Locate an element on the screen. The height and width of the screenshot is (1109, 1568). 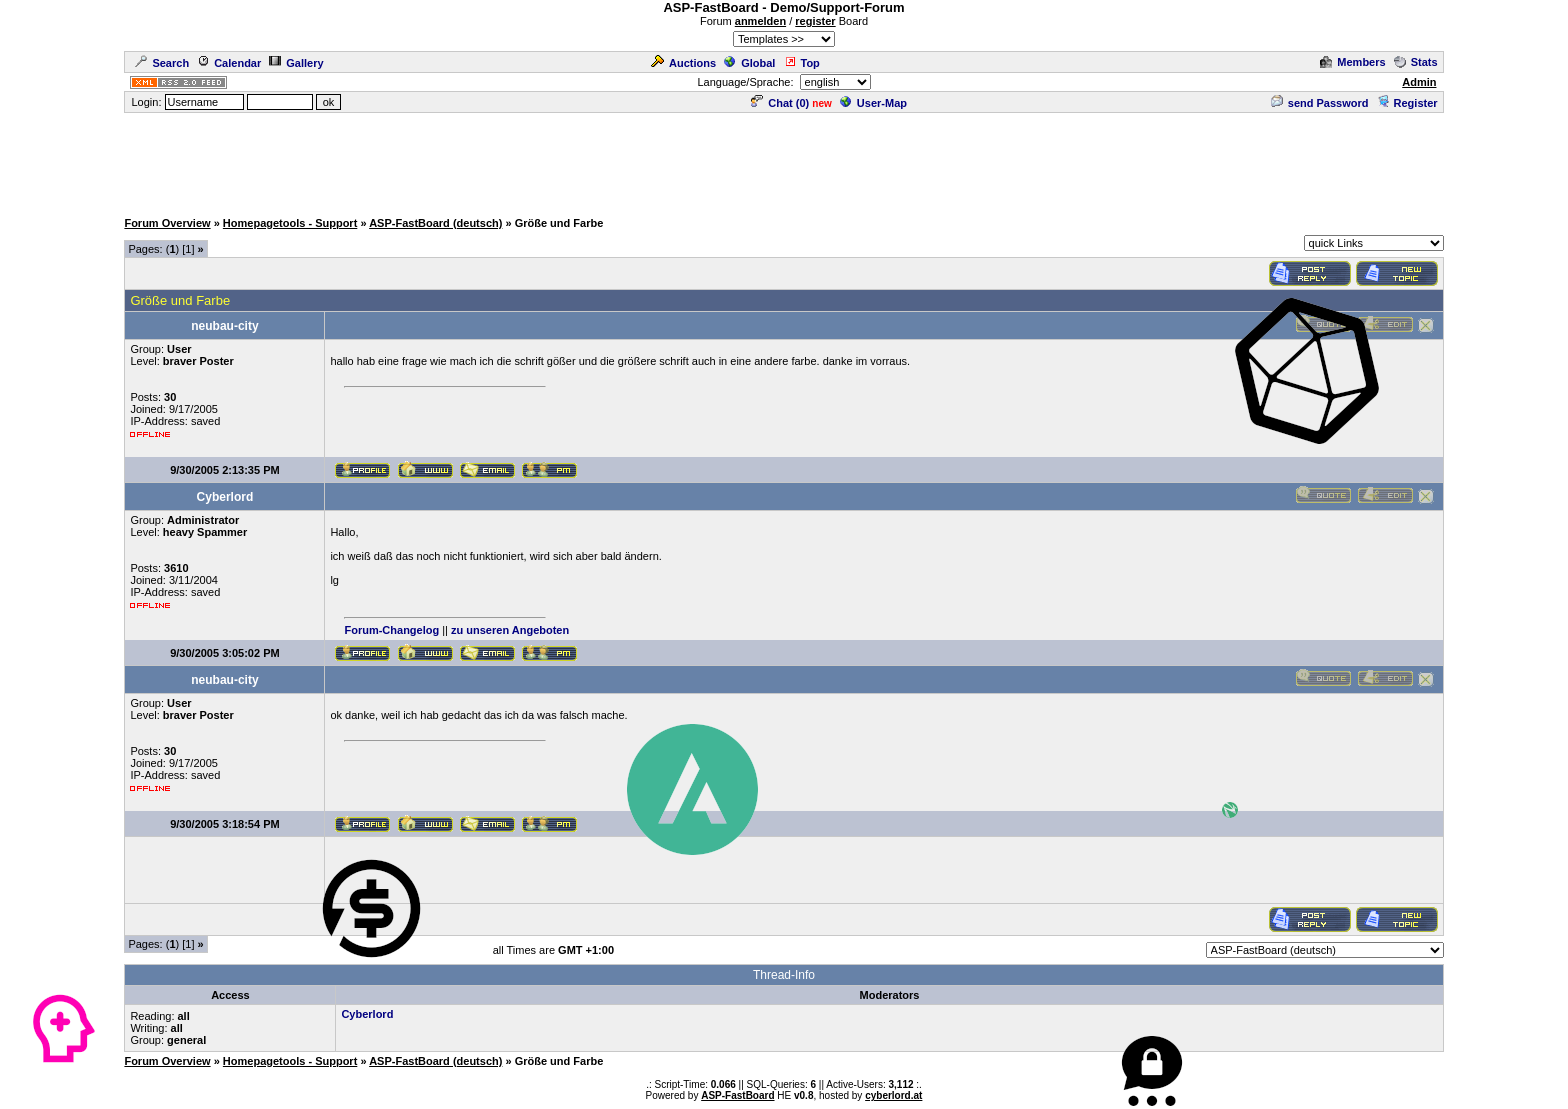
request a refund for a purchase is located at coordinates (371, 908).